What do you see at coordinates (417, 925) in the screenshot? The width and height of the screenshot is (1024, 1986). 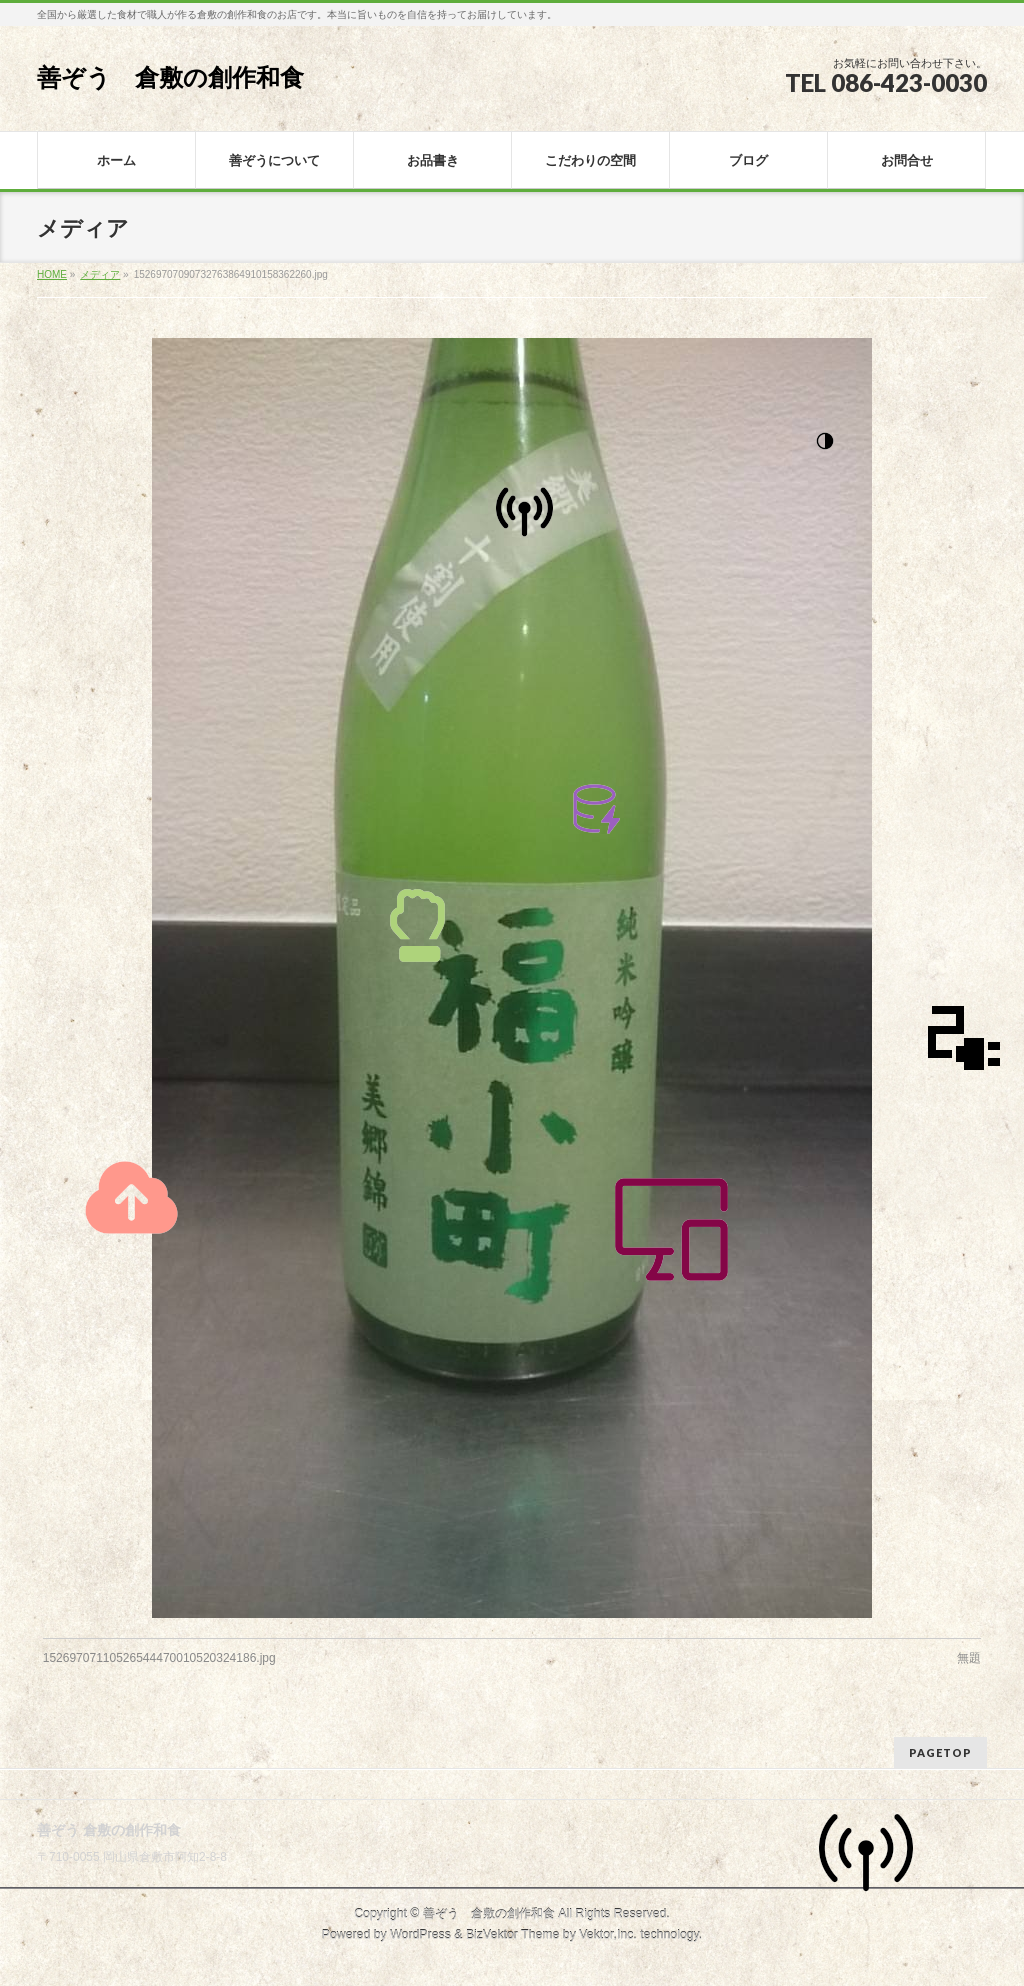 I see `rock gesture for rock-paper-scissors game` at bounding box center [417, 925].